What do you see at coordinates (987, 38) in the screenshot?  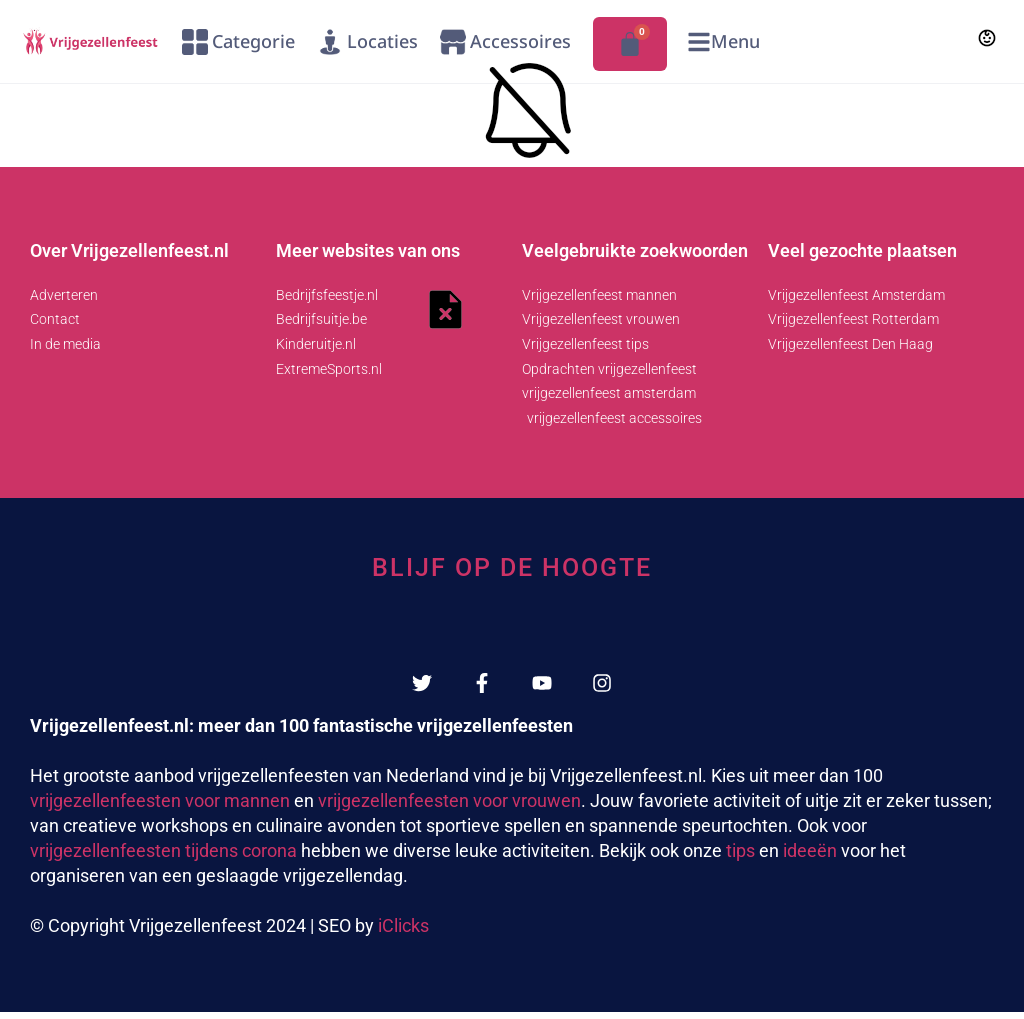 I see `access baby or infant-related features` at bounding box center [987, 38].